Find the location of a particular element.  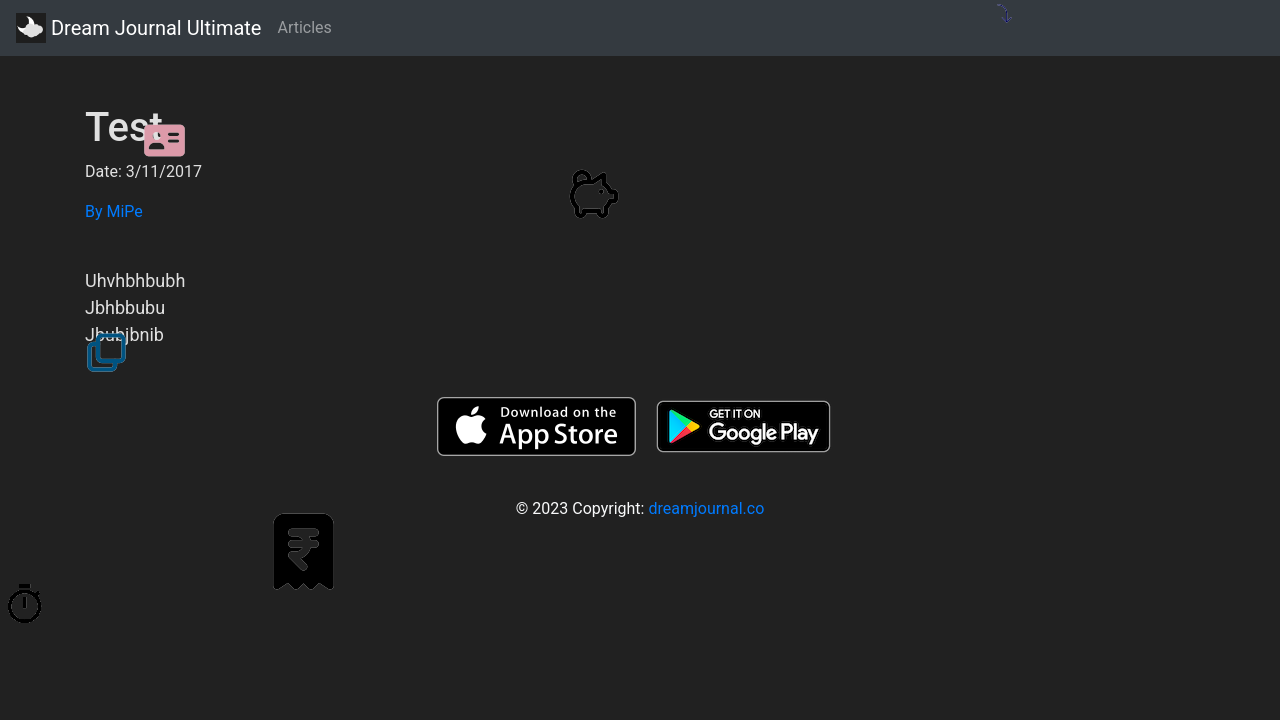

view your savings account is located at coordinates (594, 194).